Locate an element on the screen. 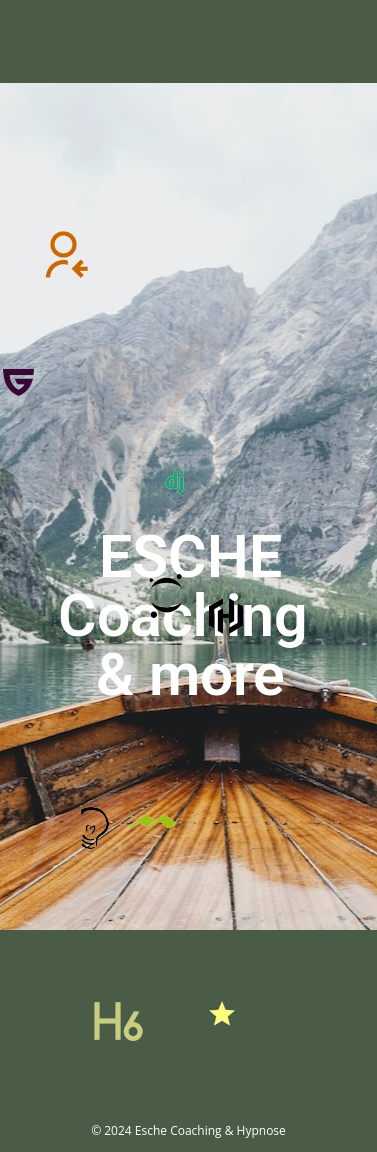 Image resolution: width=377 pixels, height=1152 pixels. open the Guilded app is located at coordinates (18, 382).